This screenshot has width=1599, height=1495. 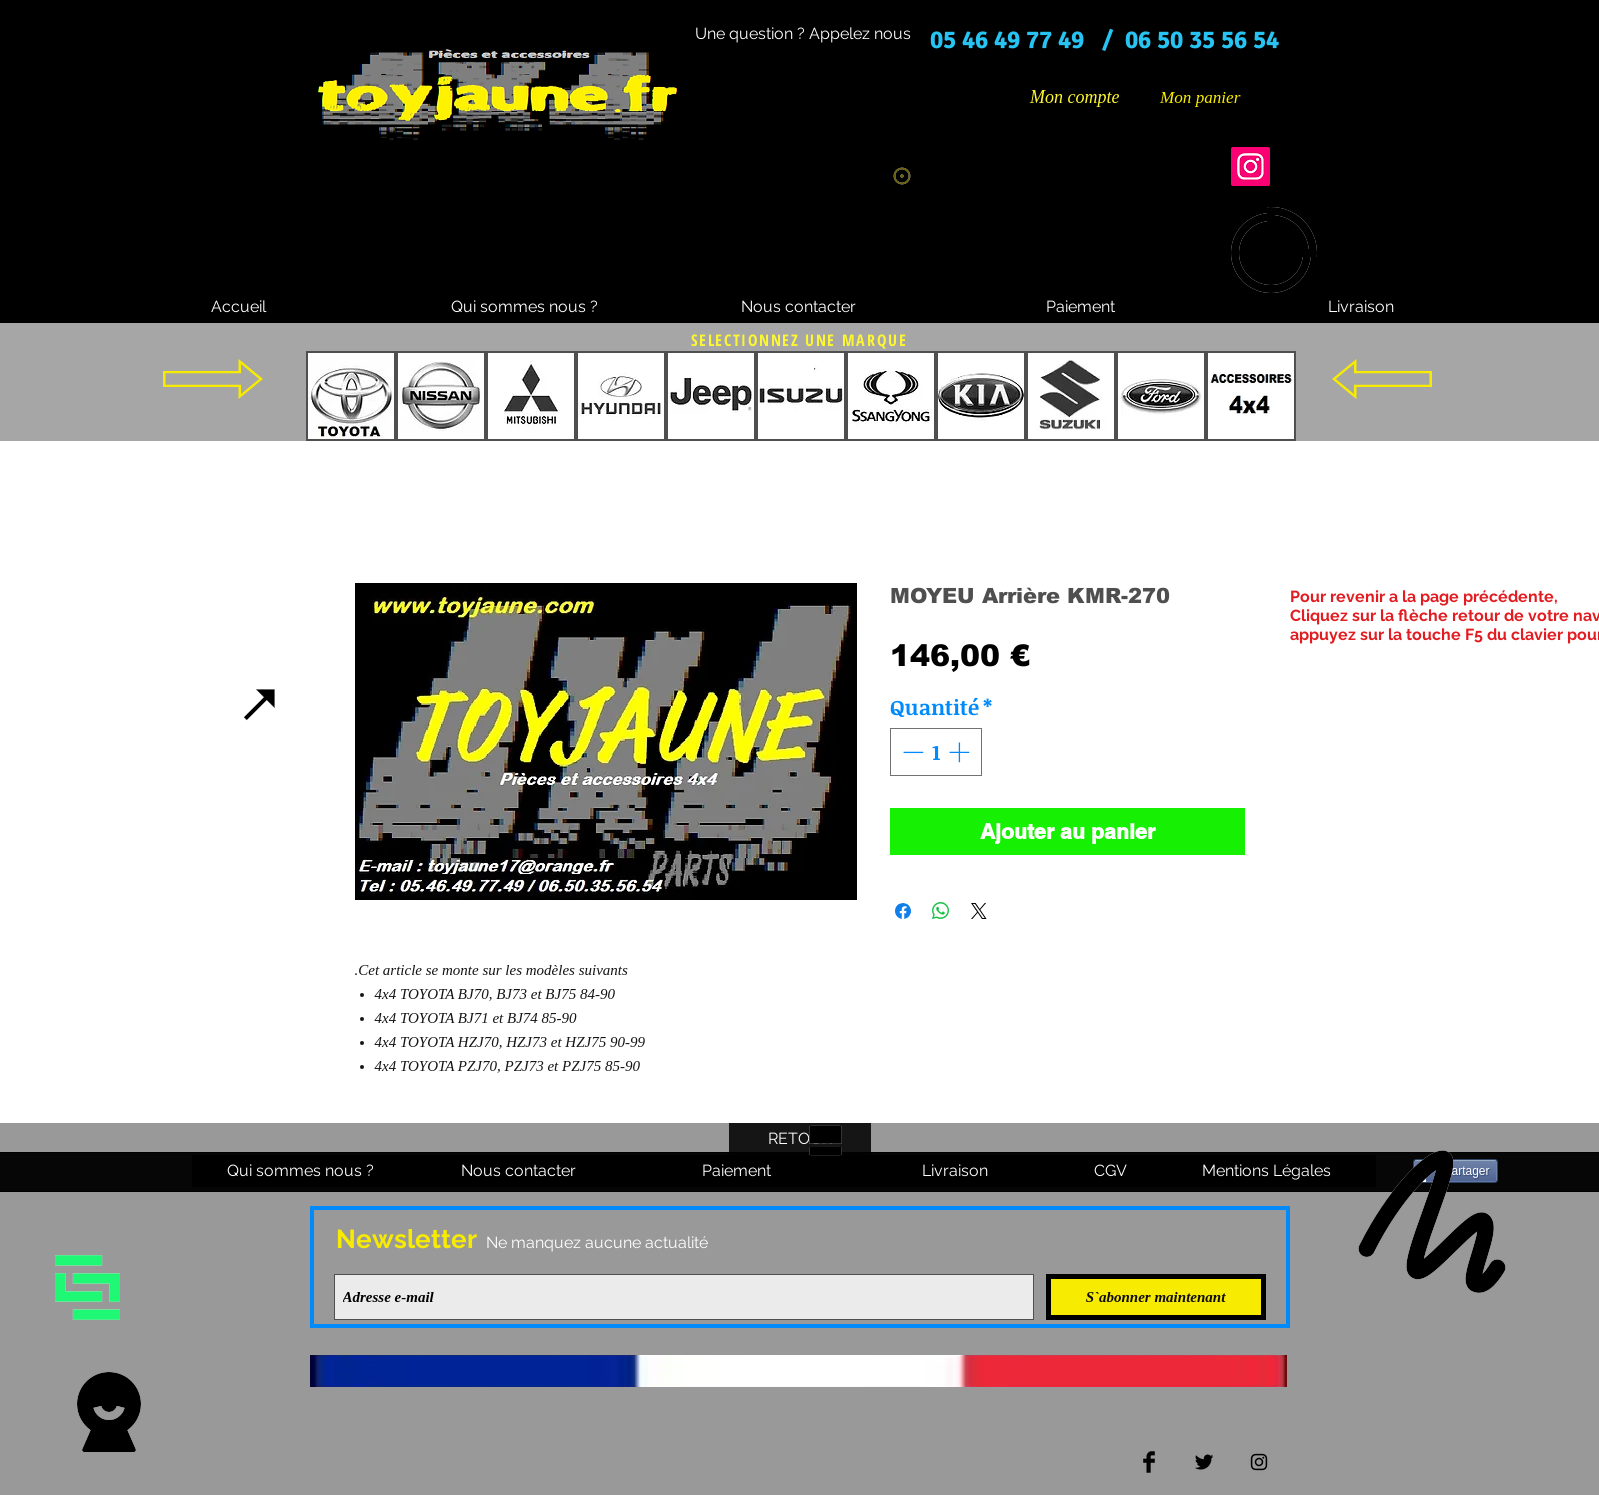 I want to click on open link in new tab or external window, so click(x=260, y=704).